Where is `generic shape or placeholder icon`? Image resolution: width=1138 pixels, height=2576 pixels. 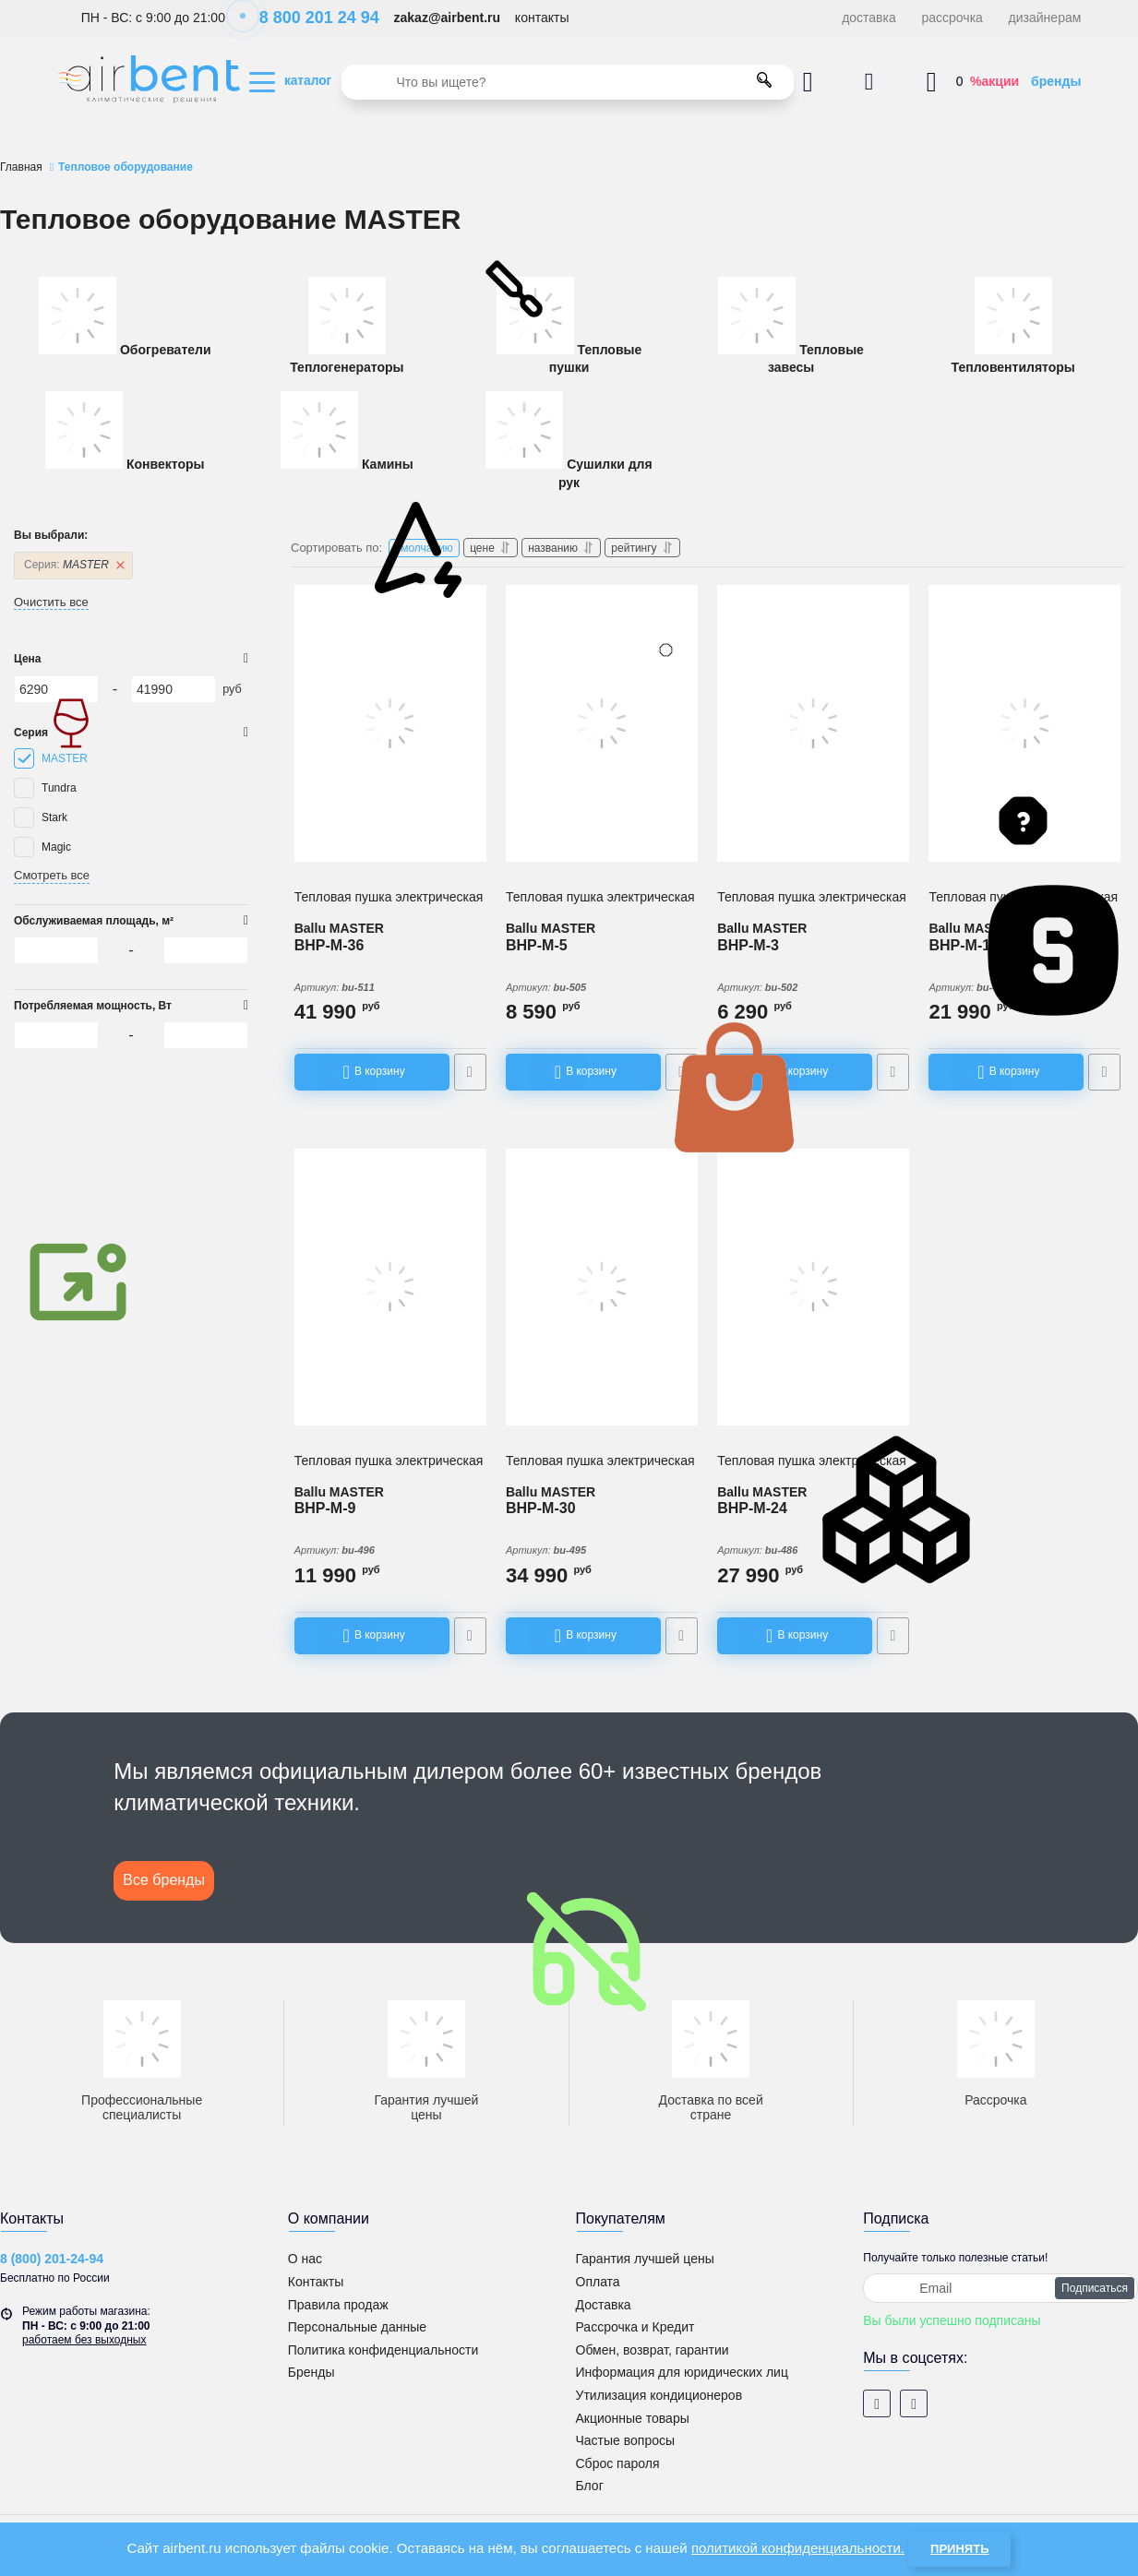
generic shape or placeholder icon is located at coordinates (665, 650).